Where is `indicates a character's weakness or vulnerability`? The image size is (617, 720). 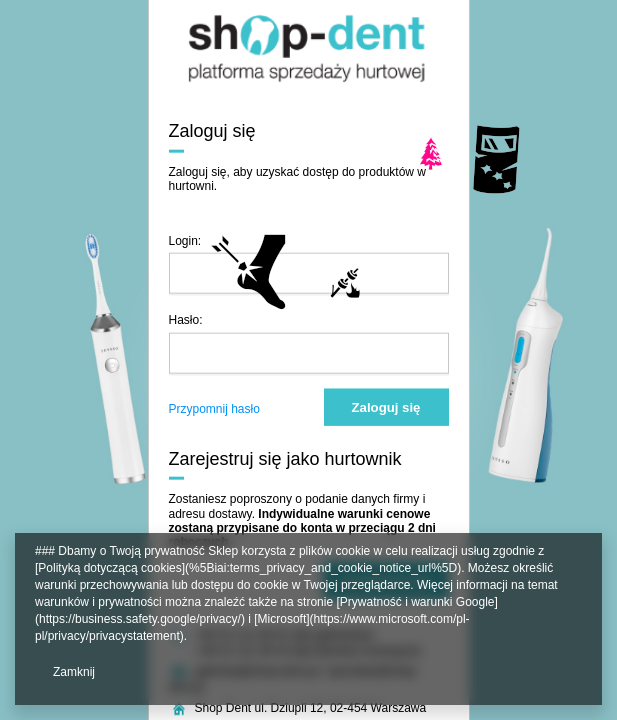
indicates a character's weakness or vulnerability is located at coordinates (248, 272).